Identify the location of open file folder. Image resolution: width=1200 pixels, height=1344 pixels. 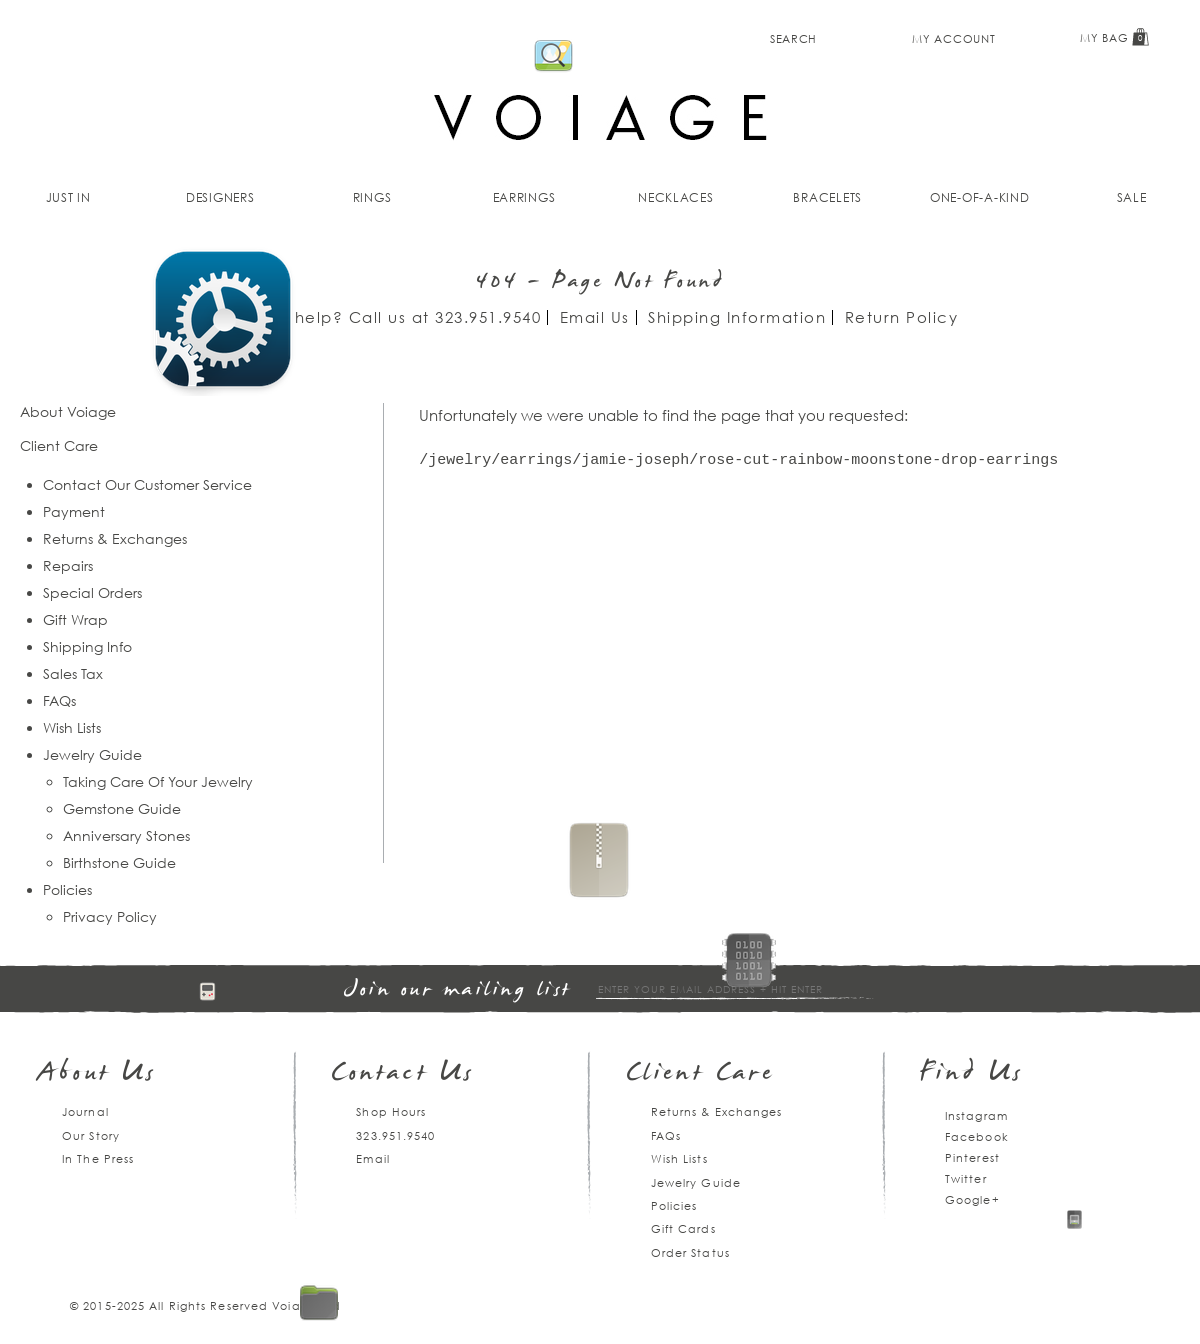
(319, 1302).